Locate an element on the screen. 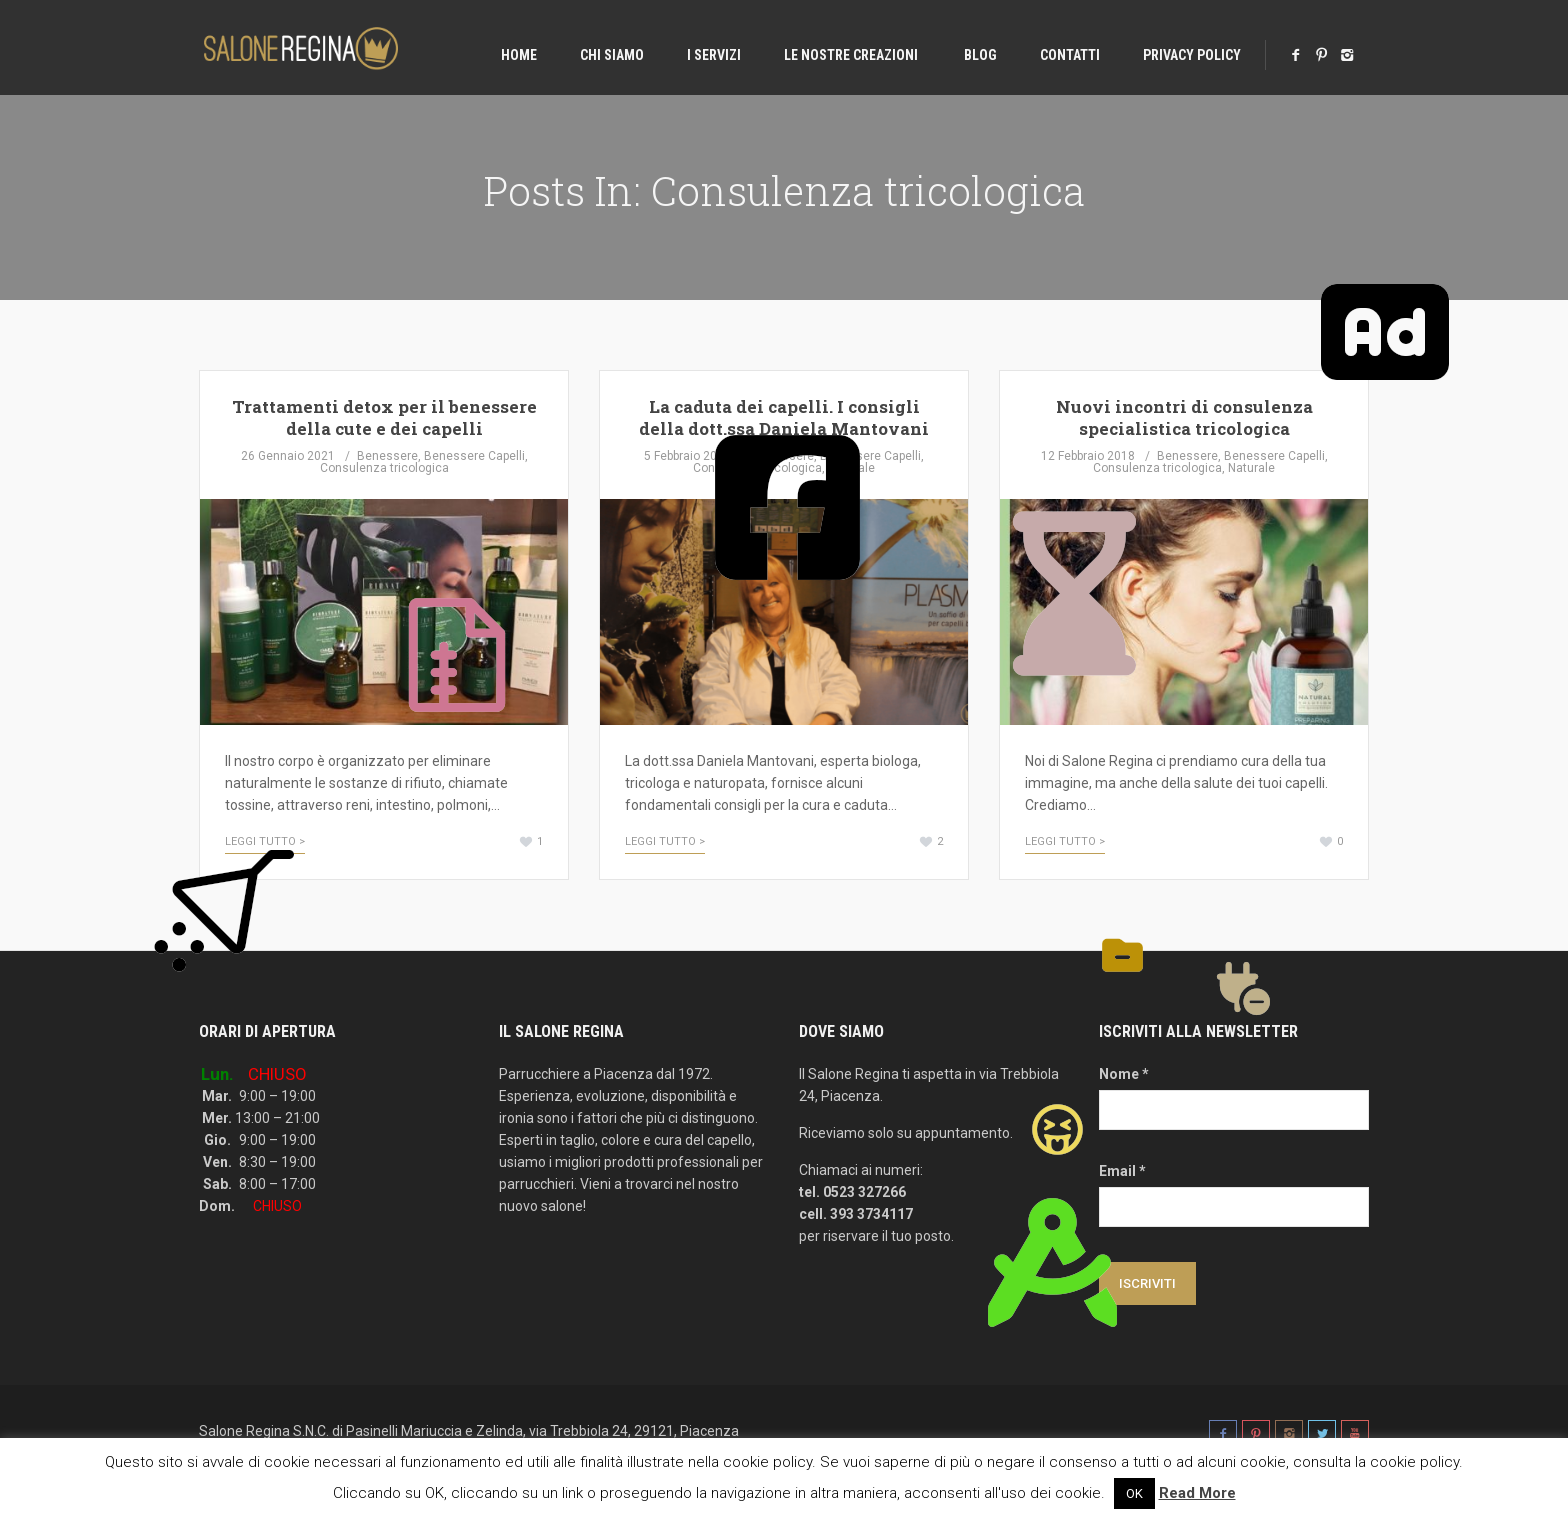 This screenshot has width=1568, height=1521. access compressed or archived files is located at coordinates (457, 655).